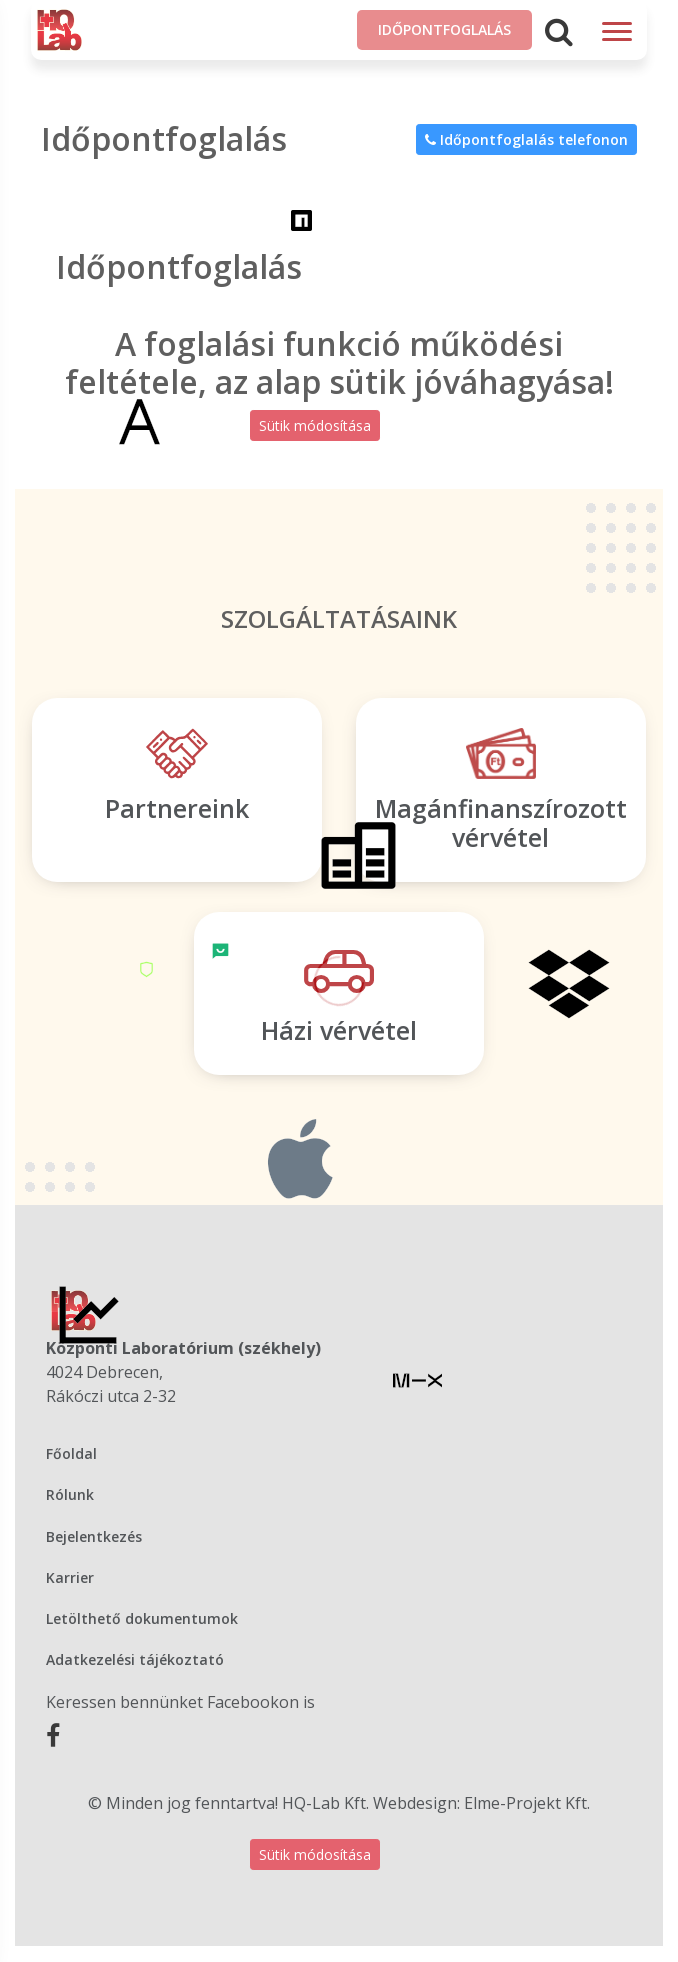 This screenshot has width=678, height=1962. I want to click on view analytics or performance data, so click(88, 1315).